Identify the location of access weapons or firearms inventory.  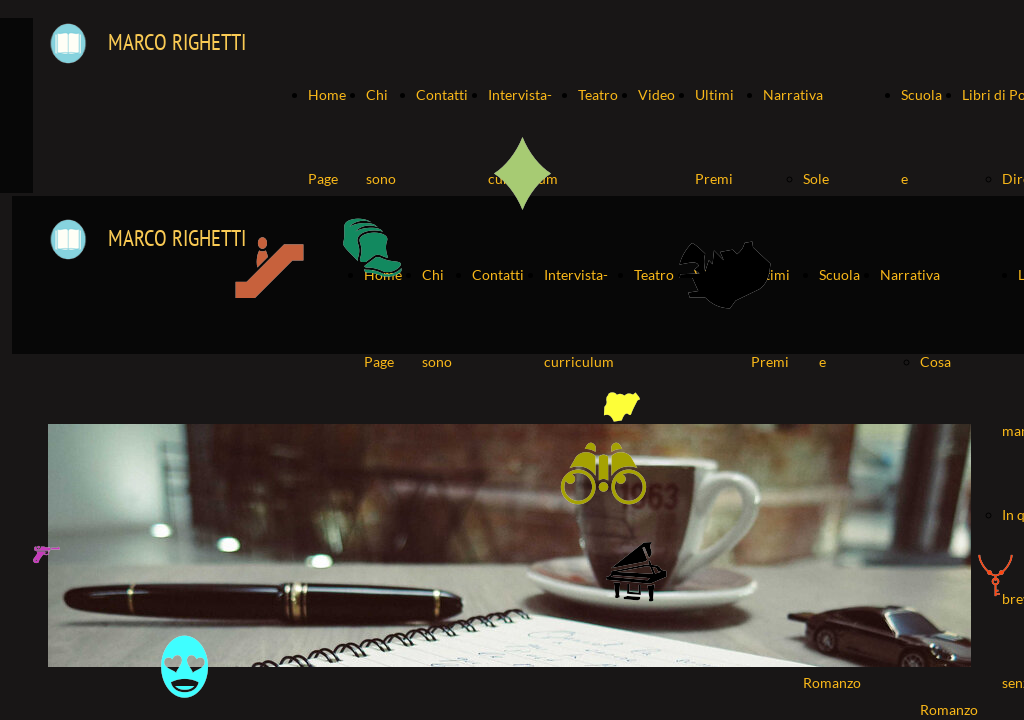
(46, 554).